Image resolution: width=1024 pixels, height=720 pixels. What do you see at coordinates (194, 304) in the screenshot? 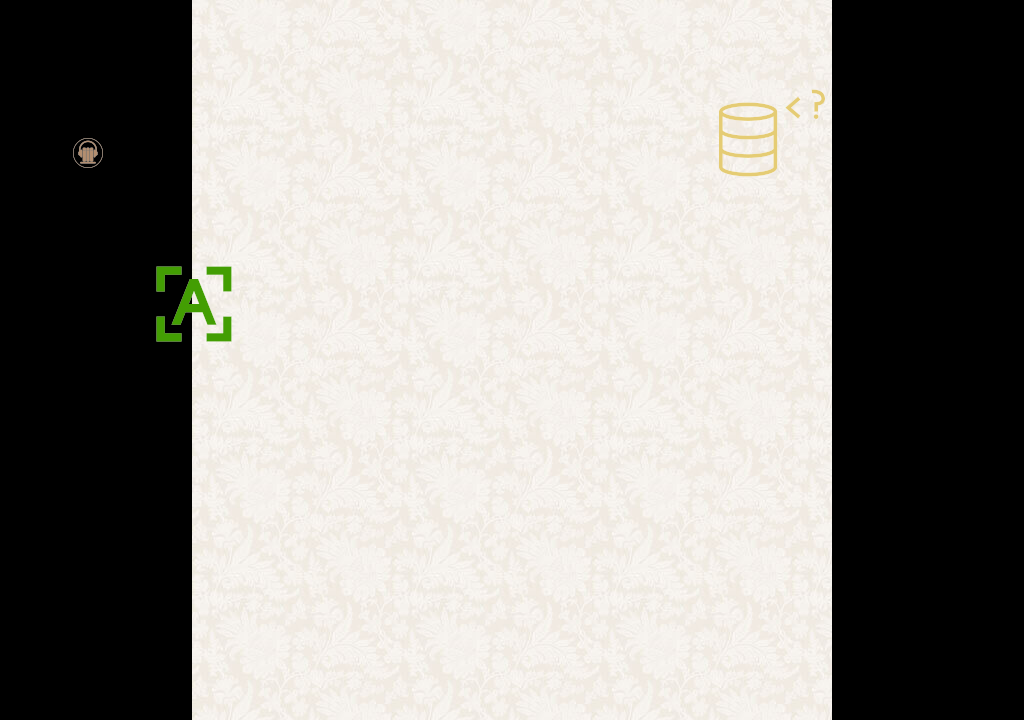
I see `scan text using optical character recognition (OCR)` at bounding box center [194, 304].